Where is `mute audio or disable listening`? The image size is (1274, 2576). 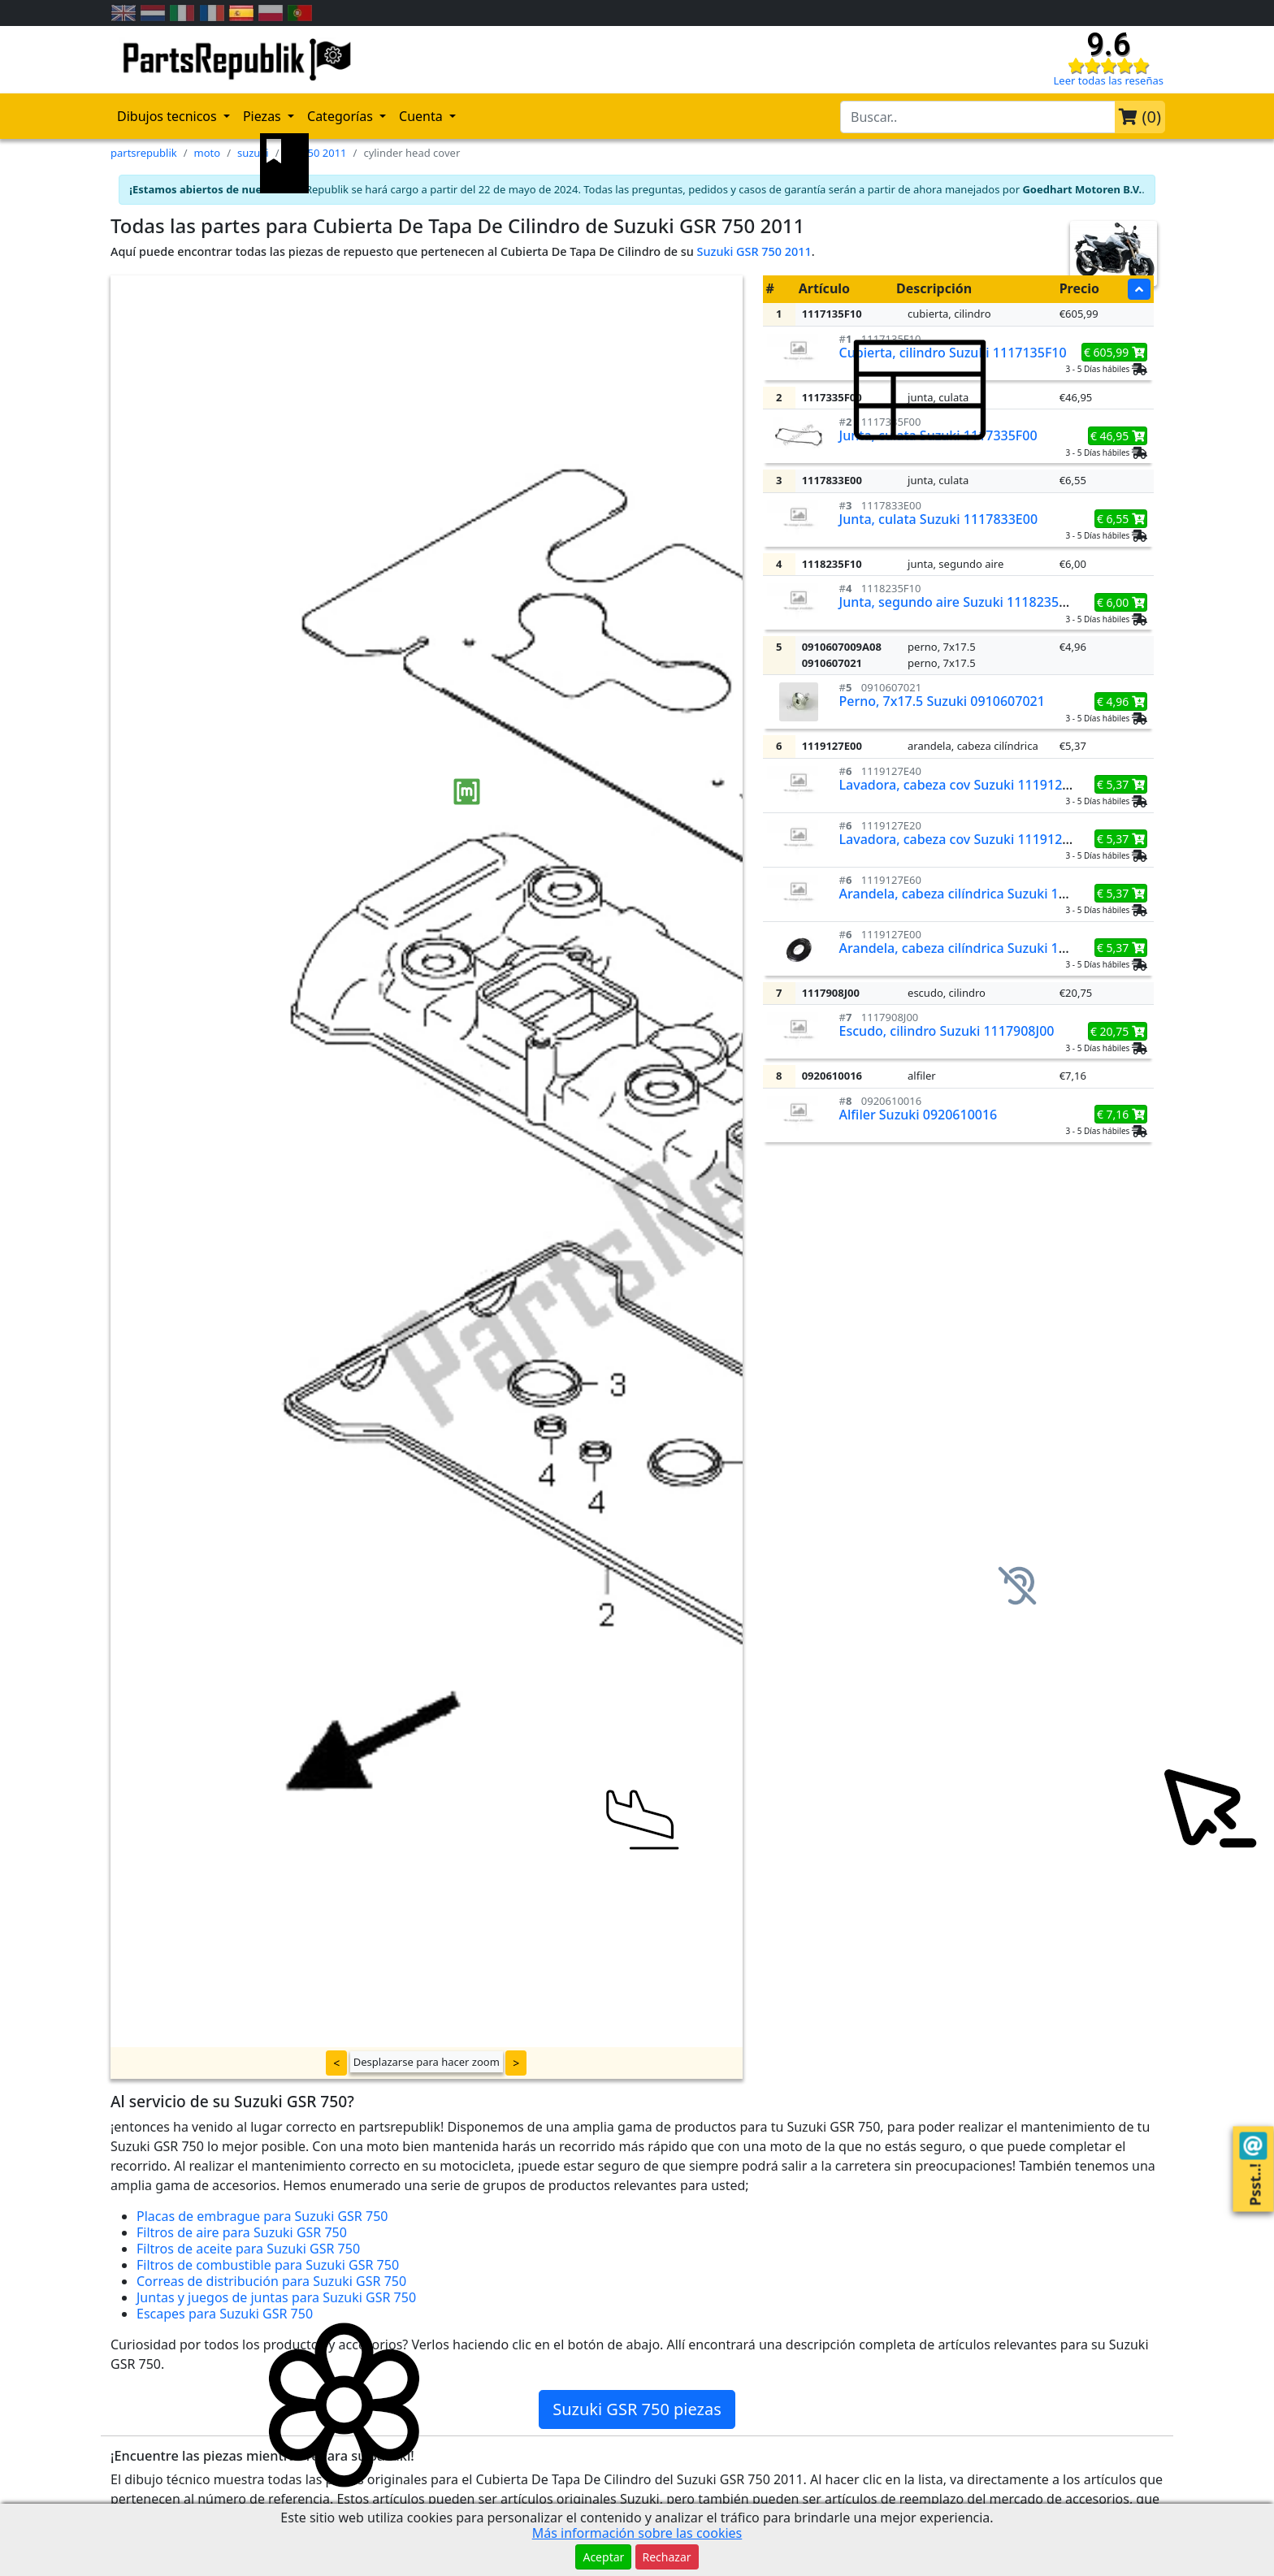 mute audio or disable listening is located at coordinates (1017, 1586).